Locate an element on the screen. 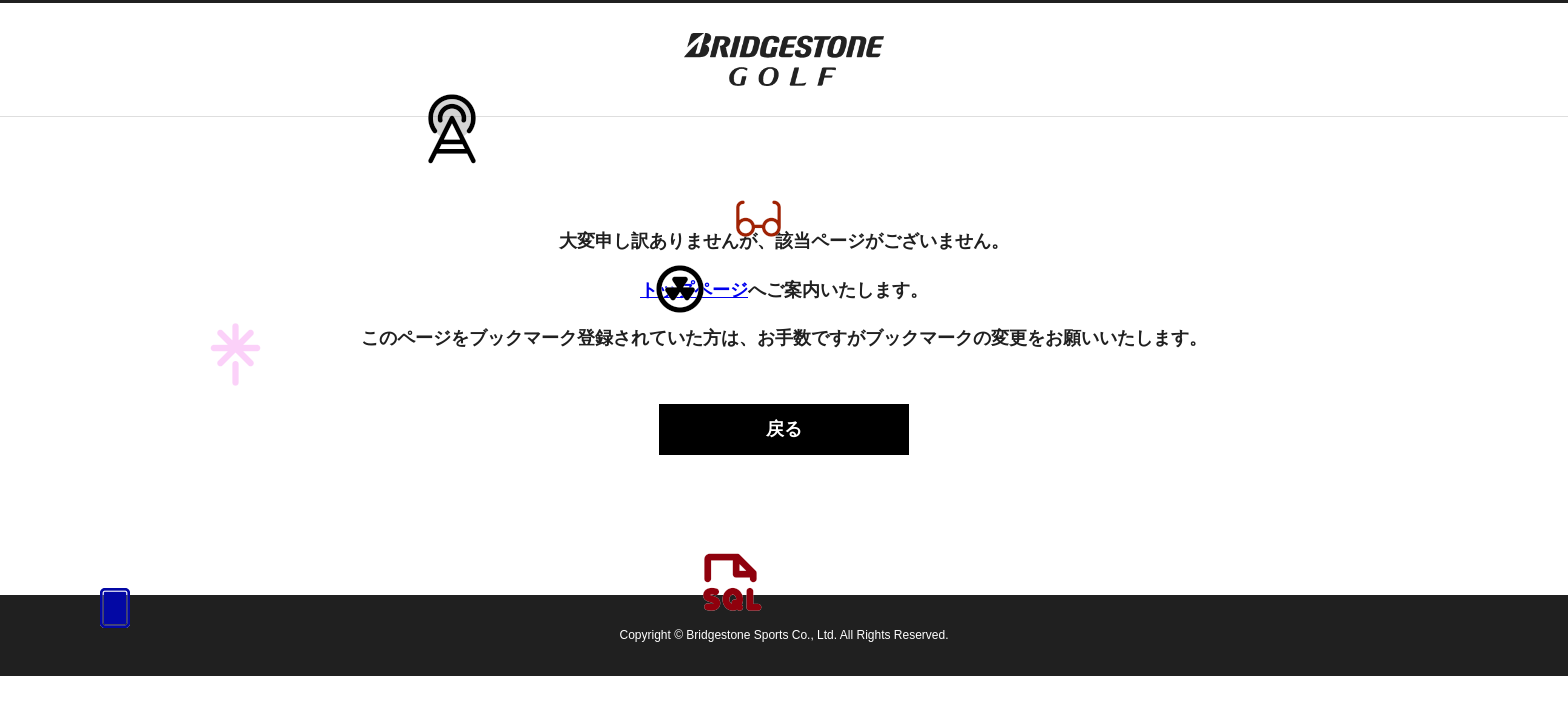 The height and width of the screenshot is (720, 1568). indicates a fallout shelter or radiation safety location is located at coordinates (680, 289).